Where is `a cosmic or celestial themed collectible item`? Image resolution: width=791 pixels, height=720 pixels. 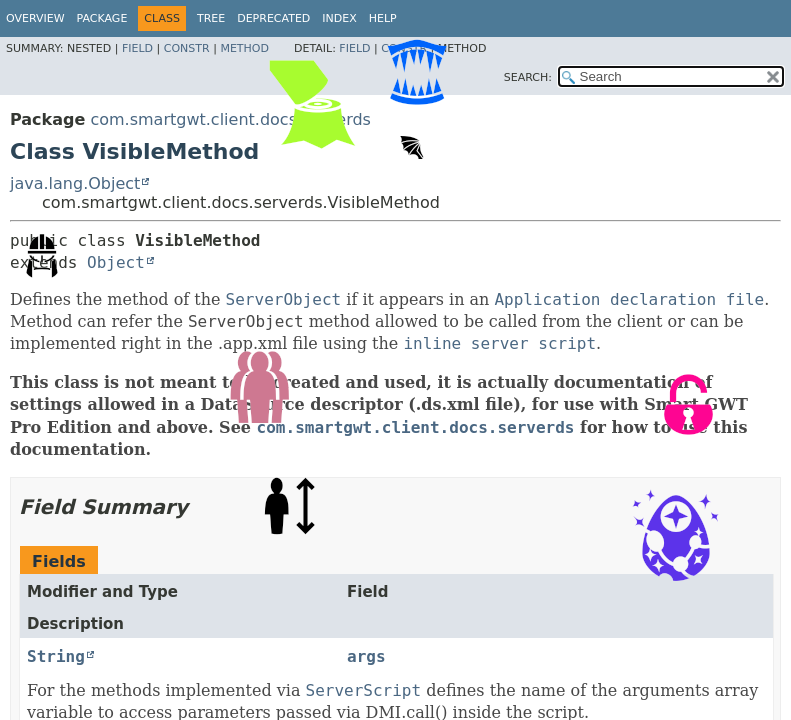 a cosmic or celestial themed collectible item is located at coordinates (676, 535).